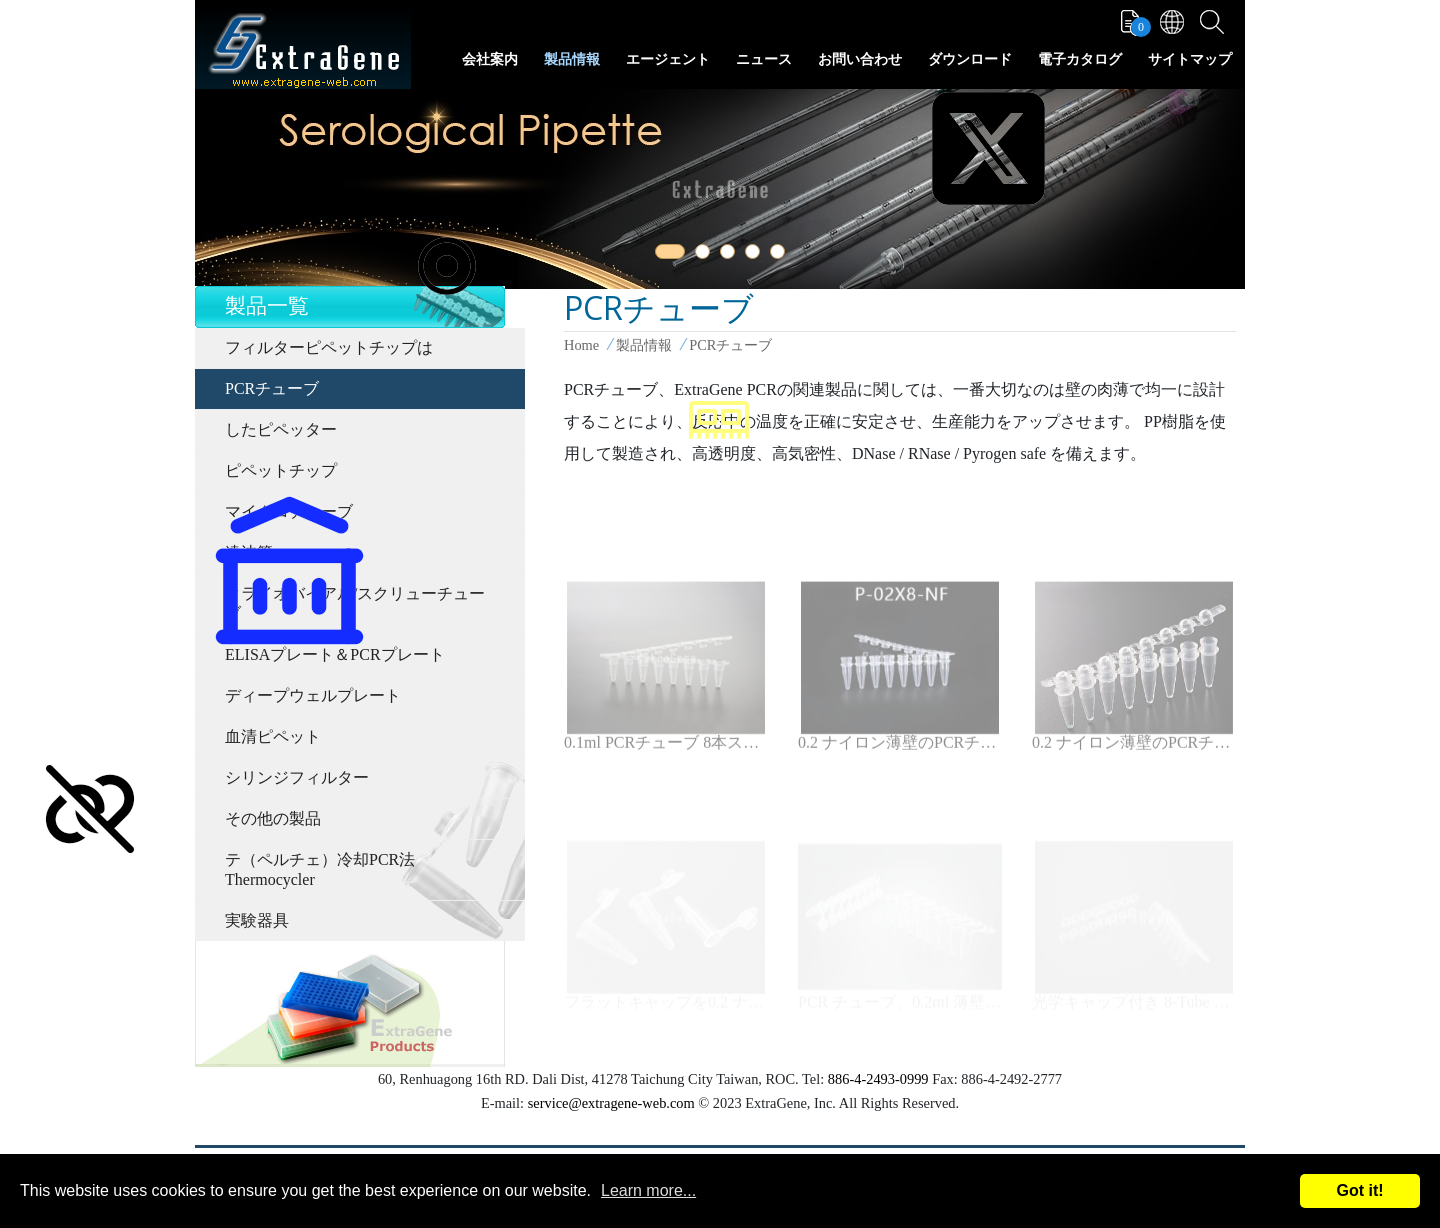  What do you see at coordinates (289, 570) in the screenshot?
I see `access banking or financial services` at bounding box center [289, 570].